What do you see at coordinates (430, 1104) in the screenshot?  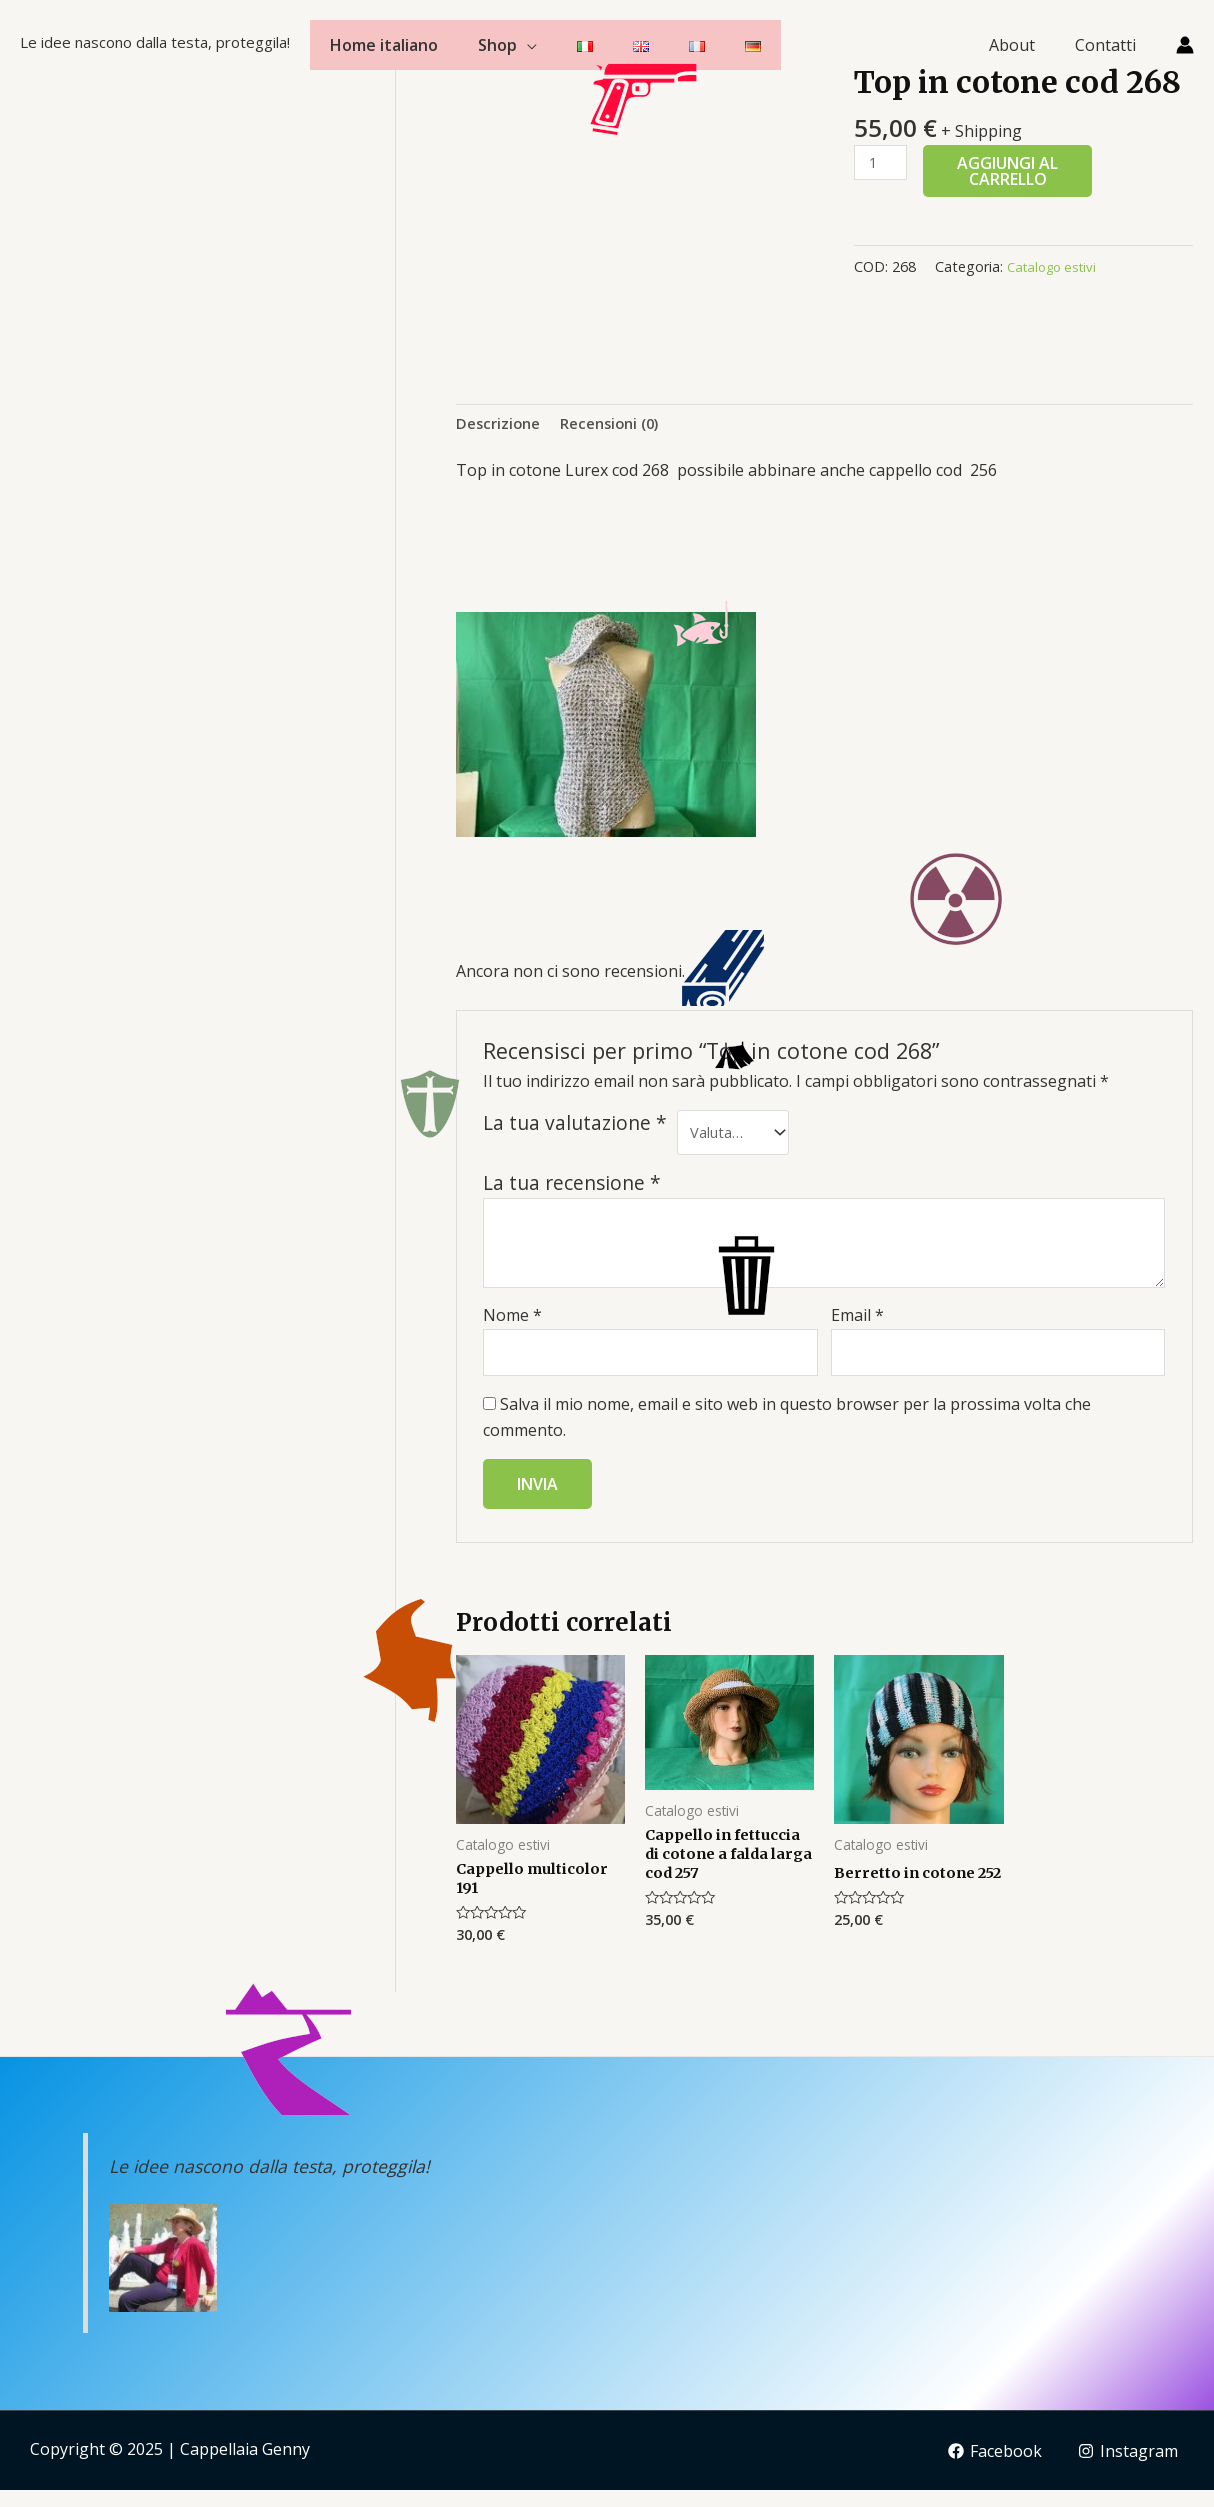 I see `select knight or crusader class` at bounding box center [430, 1104].